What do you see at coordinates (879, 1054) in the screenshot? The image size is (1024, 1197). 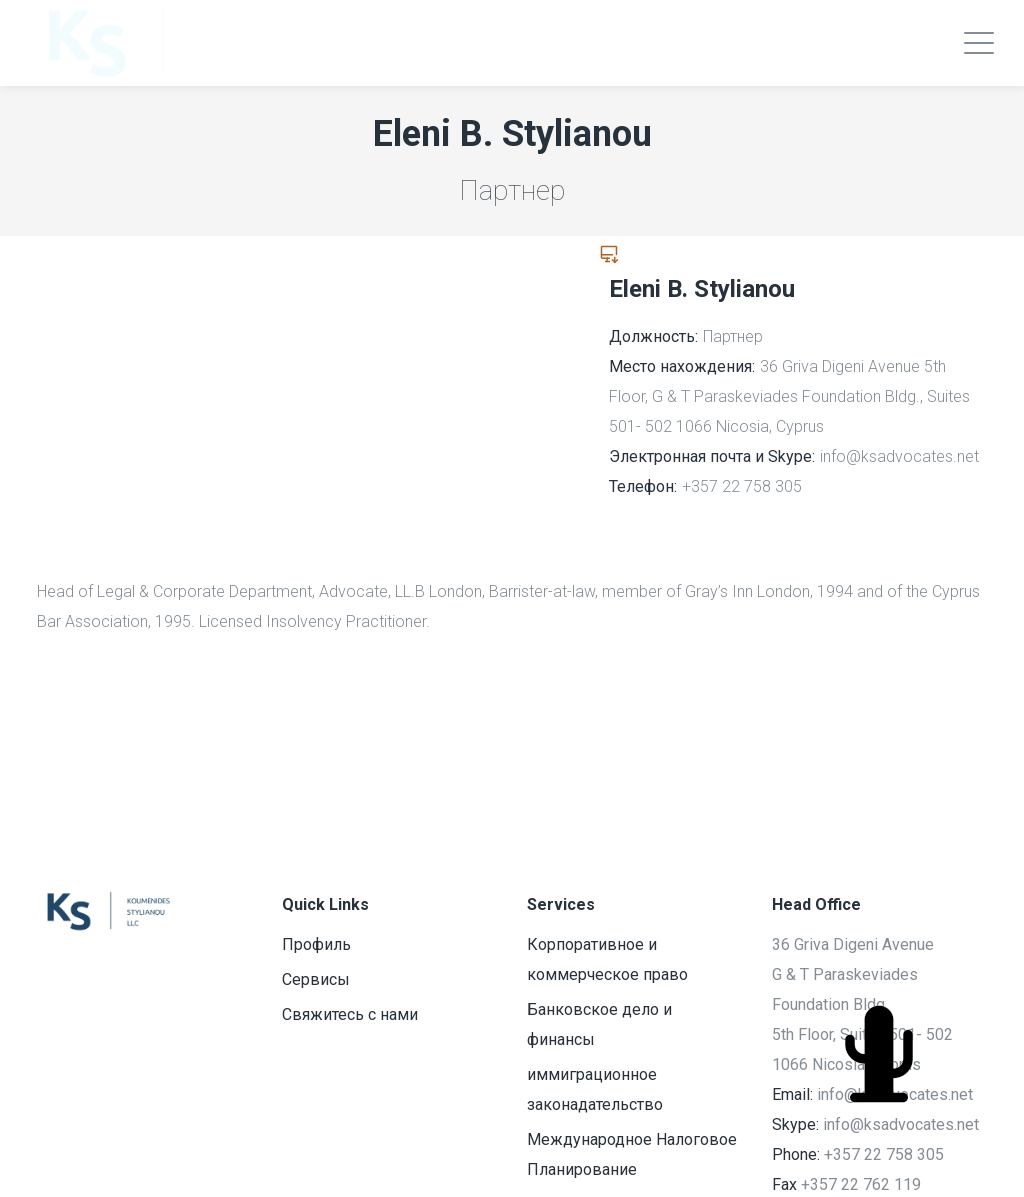 I see `indicates desert or arid climate conditions` at bounding box center [879, 1054].